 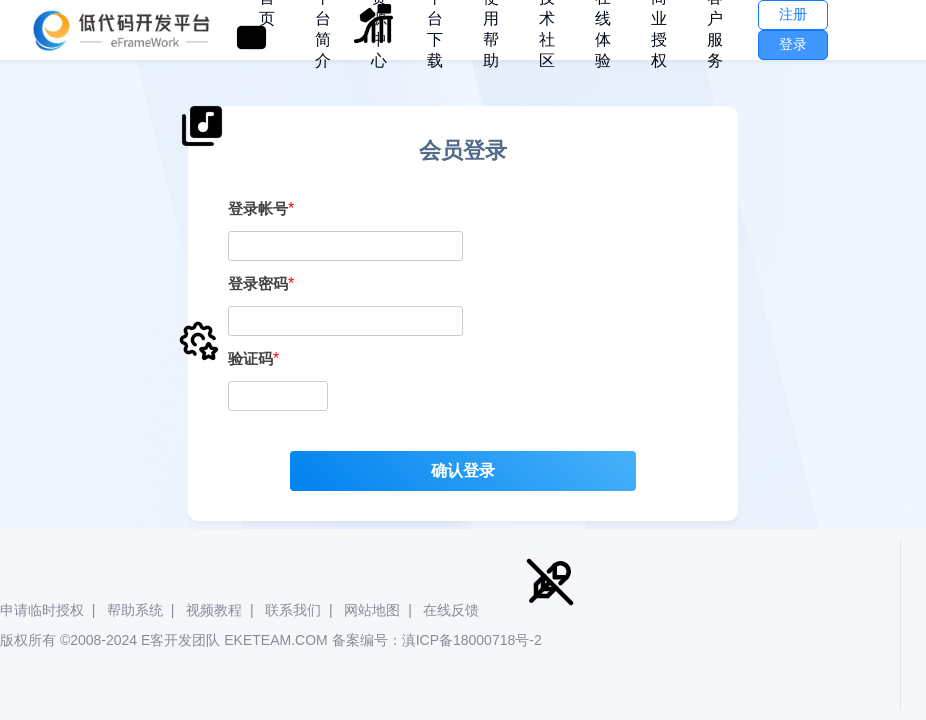 I want to click on a placeholder or container element, so click(x=251, y=37).